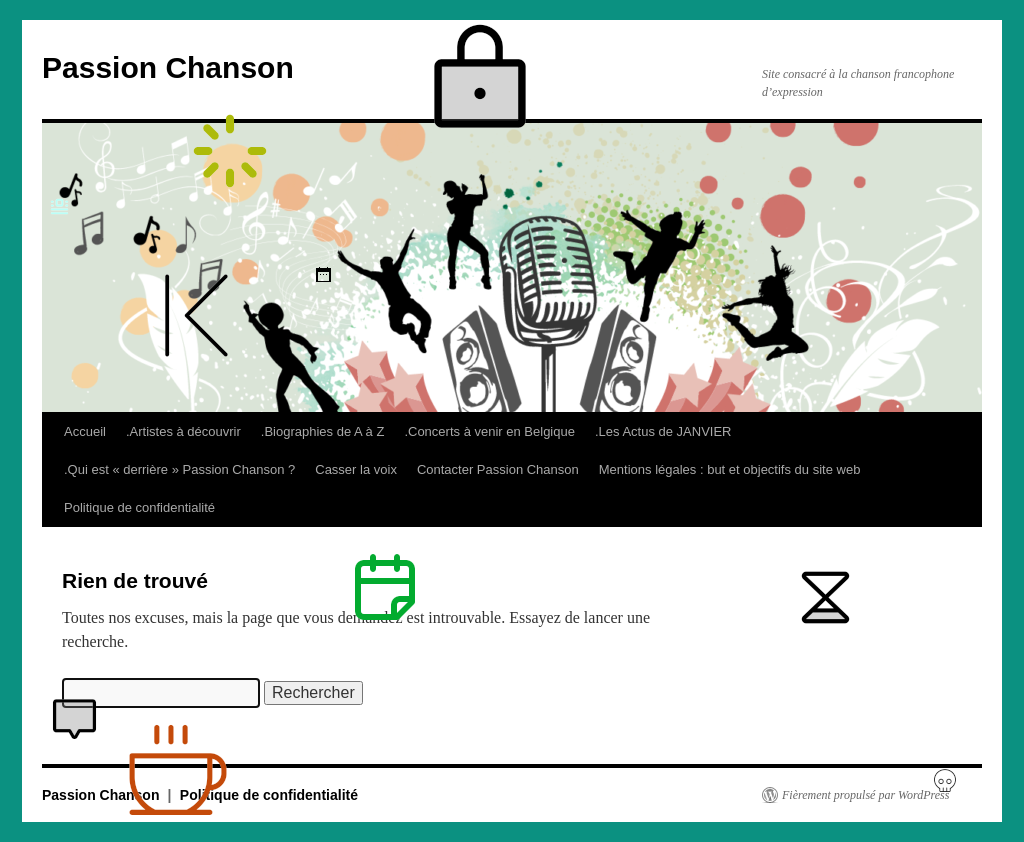  What do you see at coordinates (825, 597) in the screenshot?
I see `indicates time is running low` at bounding box center [825, 597].